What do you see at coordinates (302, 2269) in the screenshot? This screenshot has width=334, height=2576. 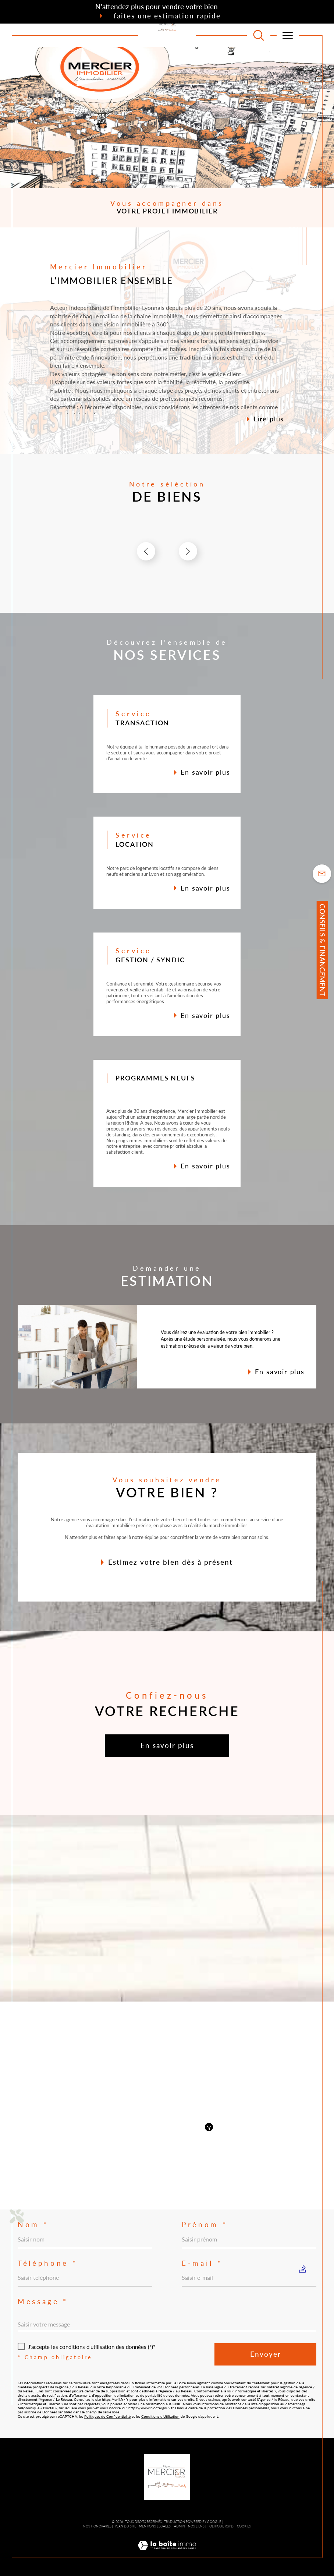 I see `visit stack overflow for programming help` at bounding box center [302, 2269].